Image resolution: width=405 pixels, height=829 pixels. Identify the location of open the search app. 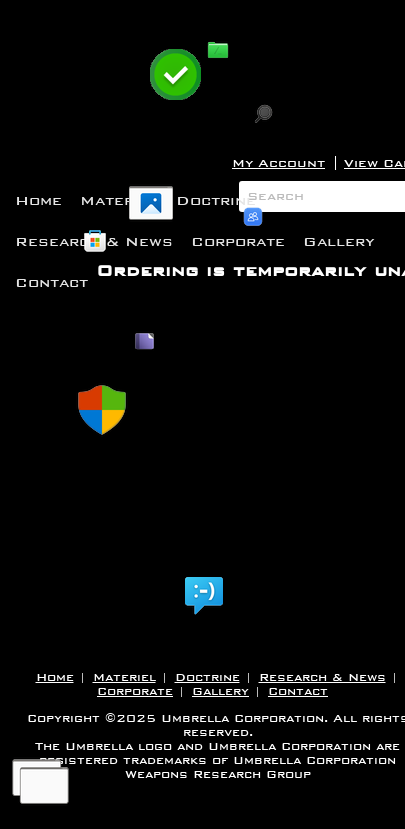
(263, 113).